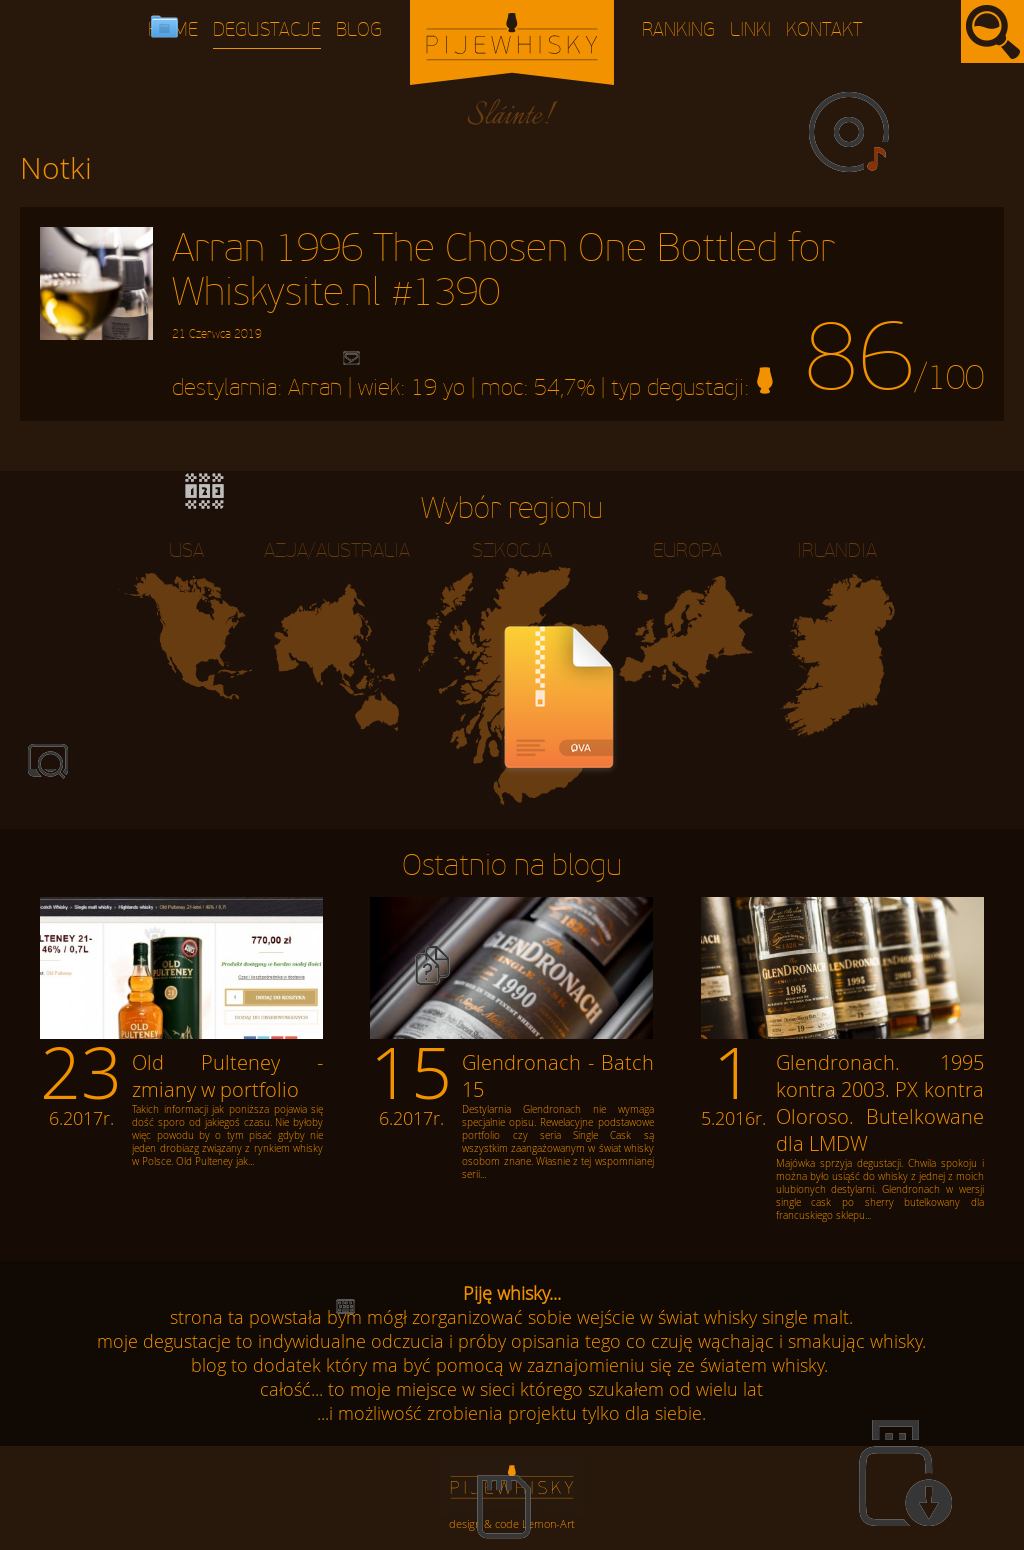 This screenshot has width=1024, height=1550. I want to click on open the mail app, so click(351, 357).